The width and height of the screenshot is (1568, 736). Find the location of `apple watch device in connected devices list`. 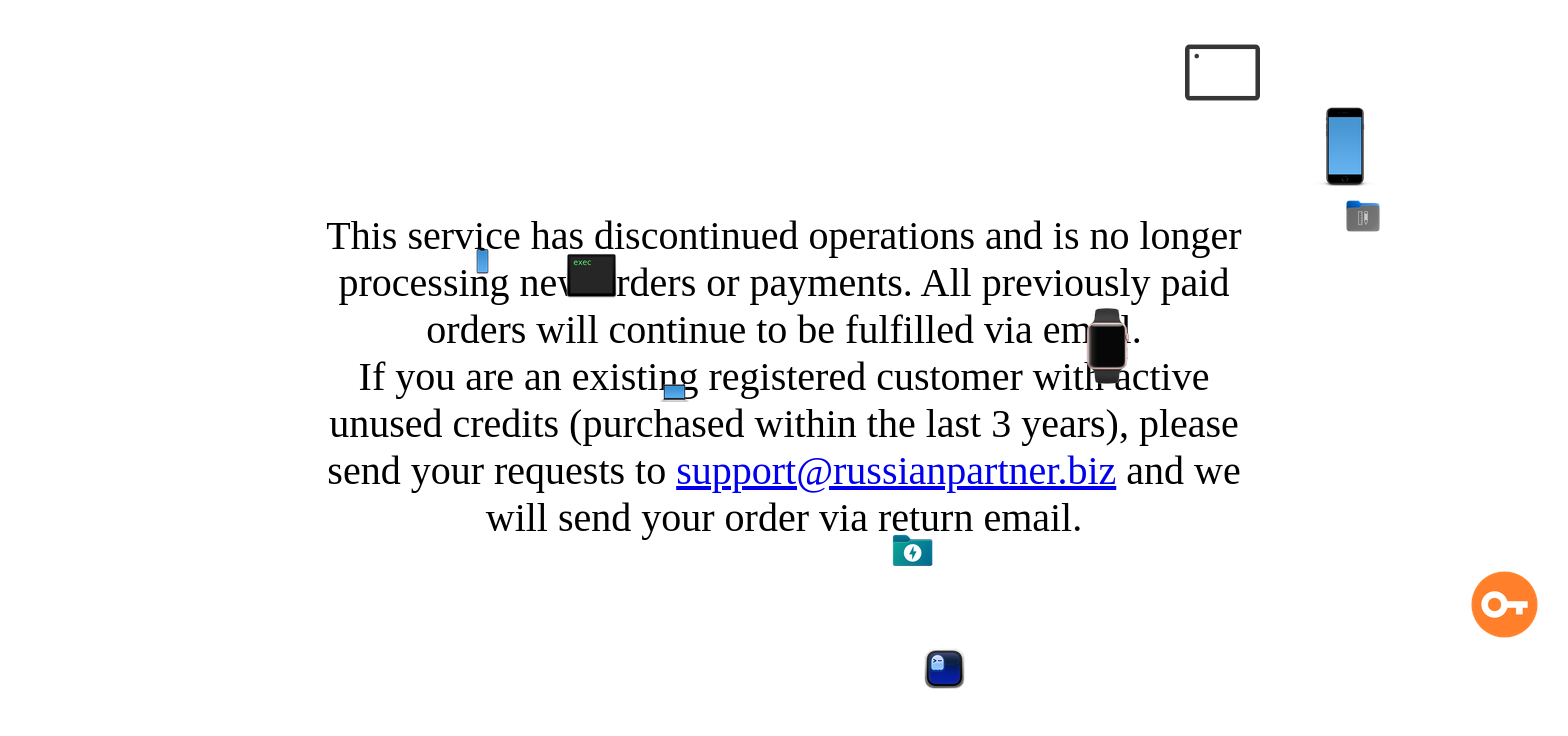

apple watch device in connected devices list is located at coordinates (1107, 346).